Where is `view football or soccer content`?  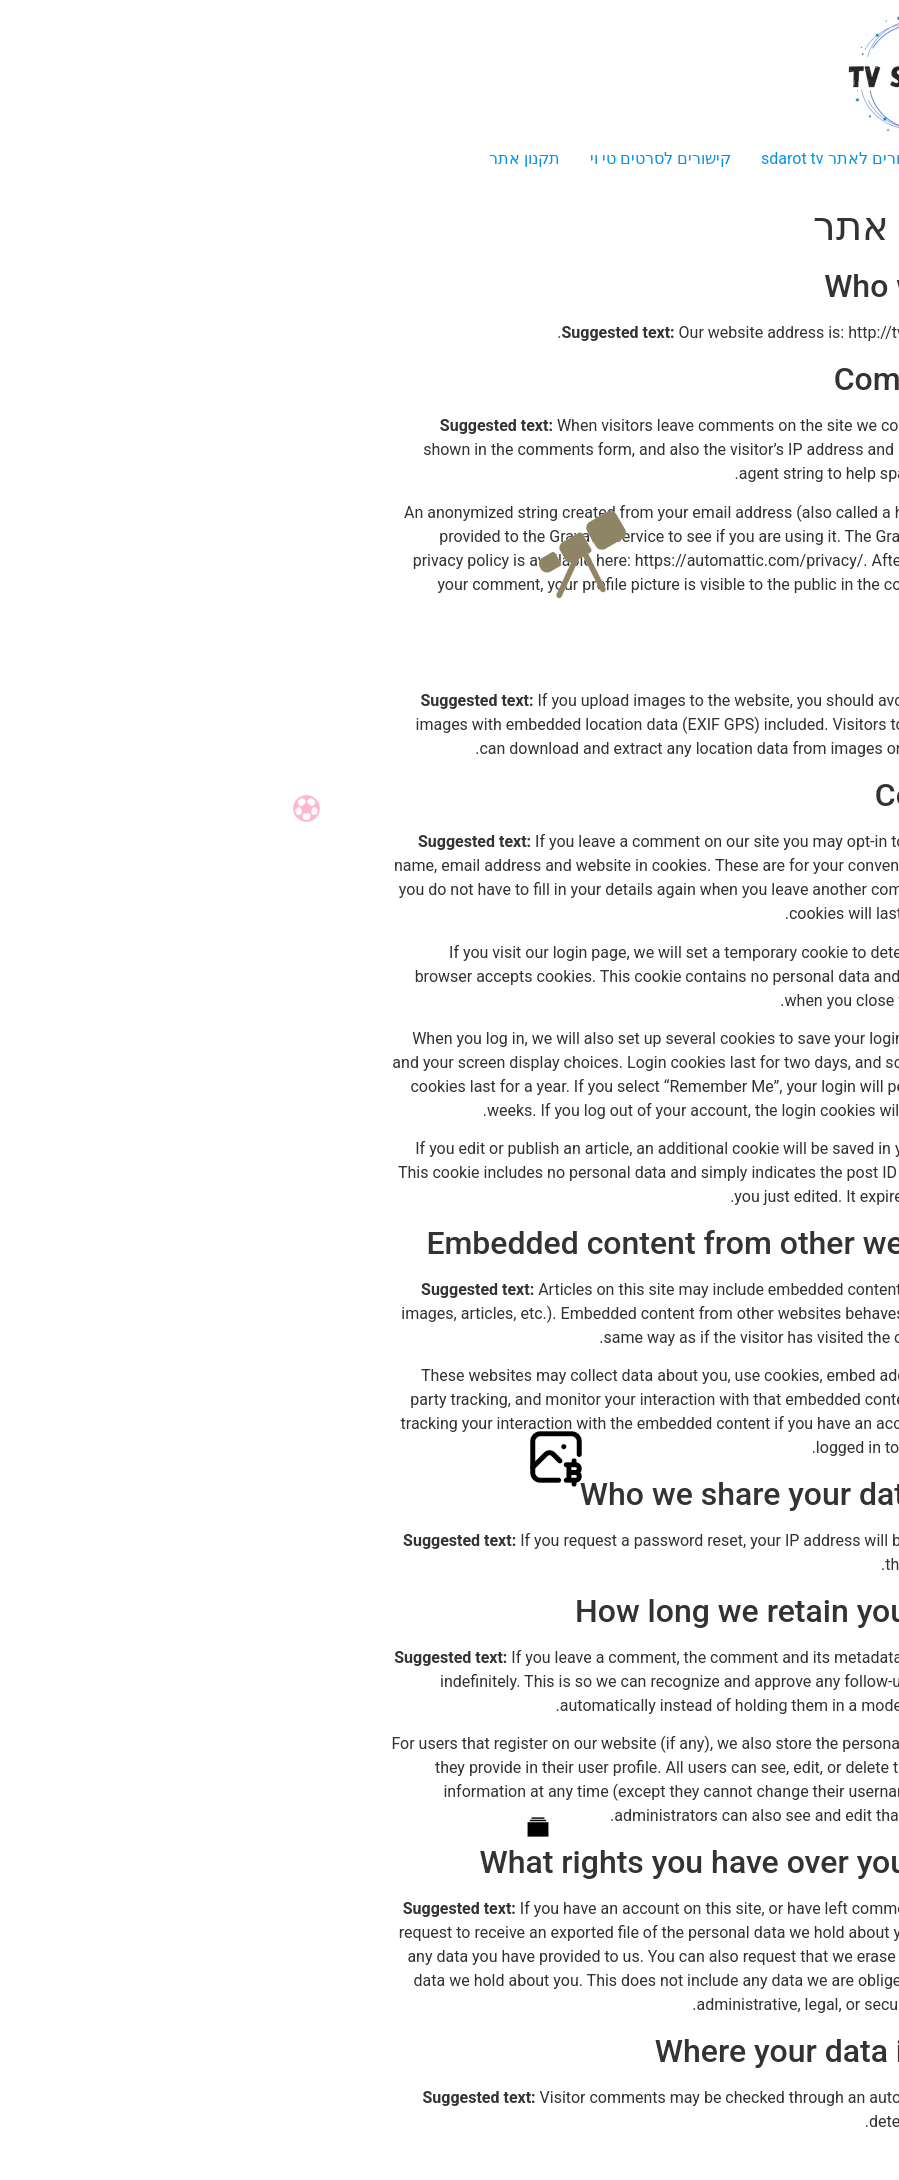 view football or soccer content is located at coordinates (306, 808).